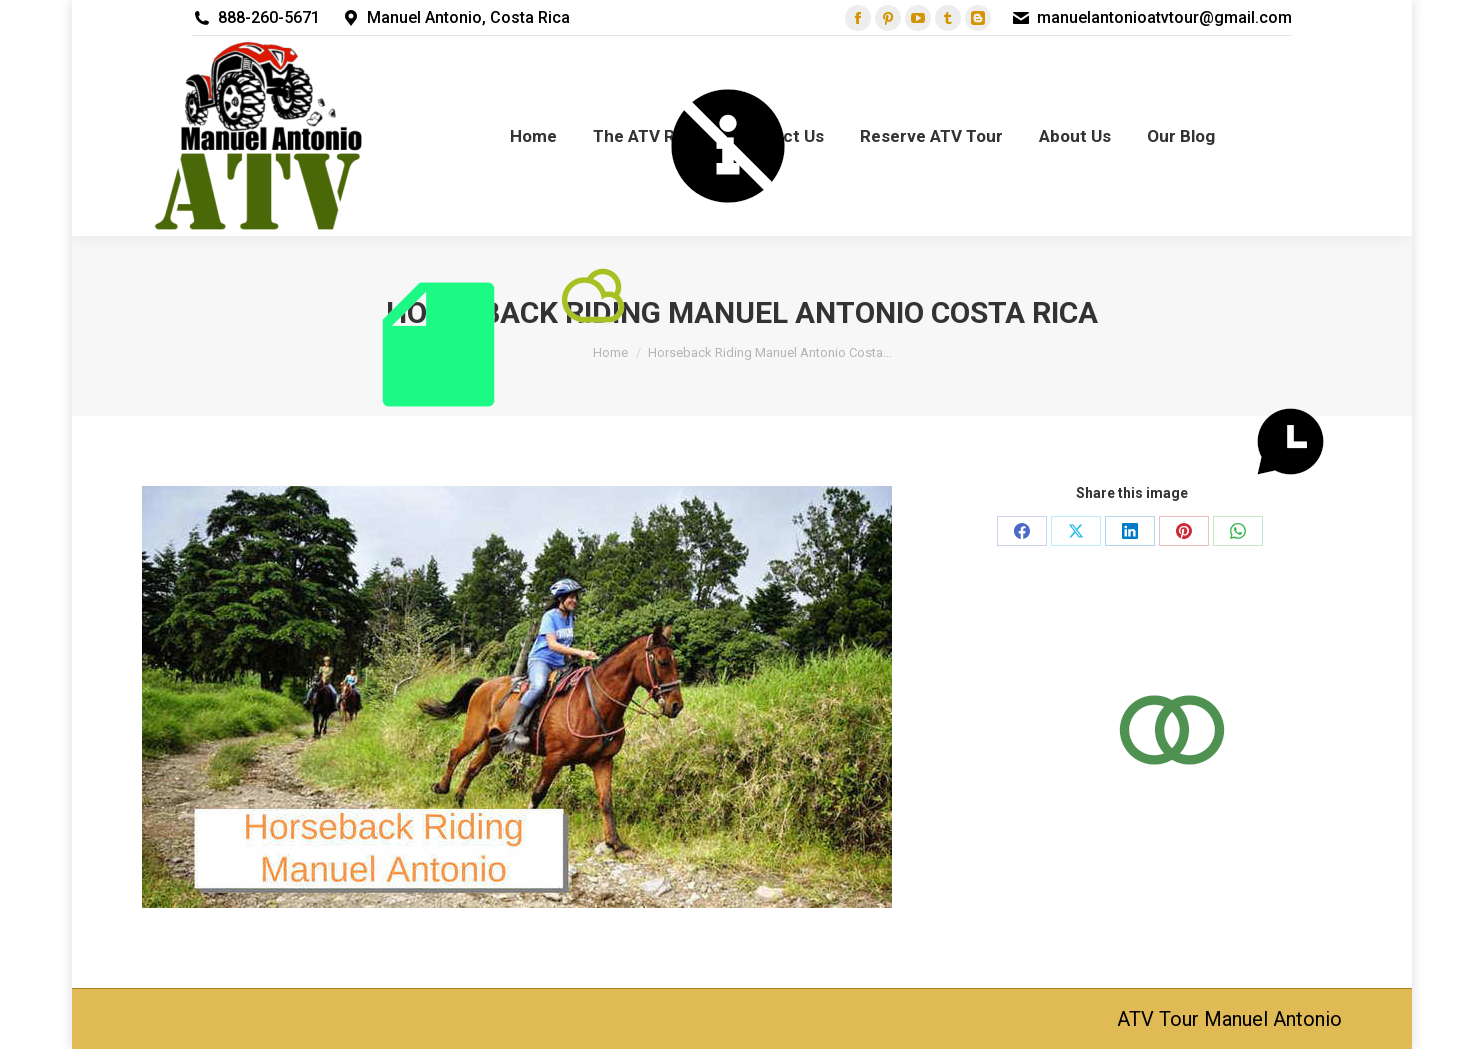 The height and width of the screenshot is (1049, 1484). What do you see at coordinates (728, 146) in the screenshot?
I see `information or help is unavailable` at bounding box center [728, 146].